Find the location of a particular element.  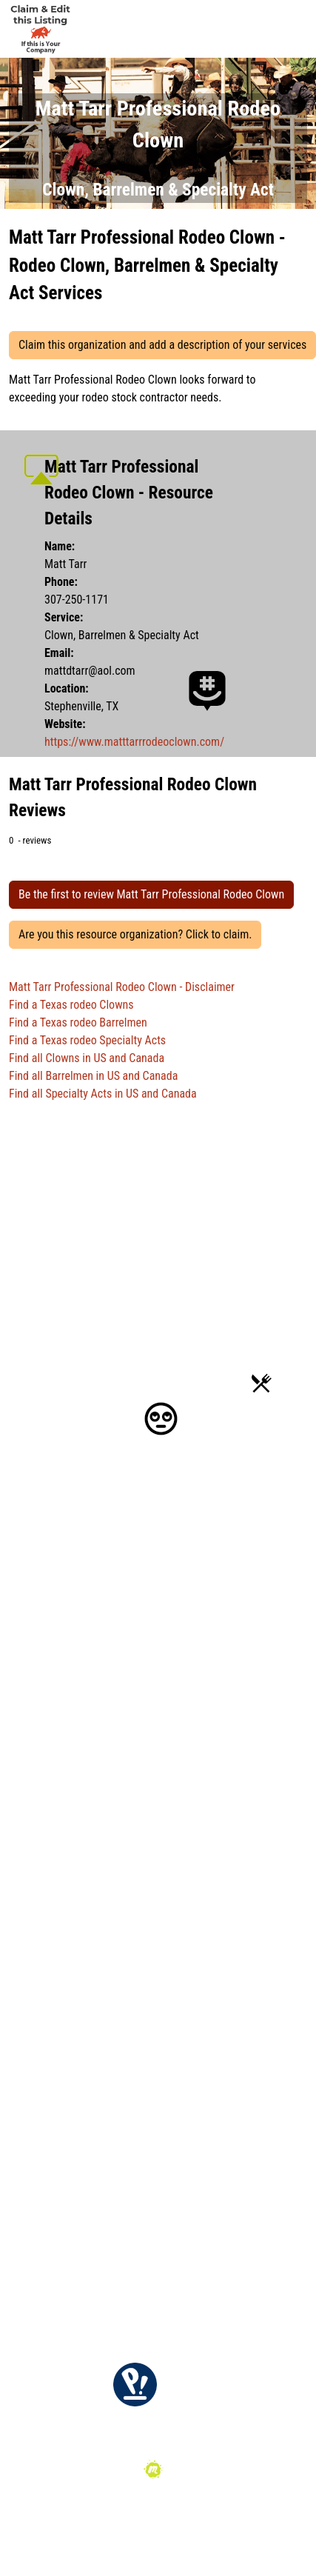

open the mealie recipe manager app is located at coordinates (261, 1383).